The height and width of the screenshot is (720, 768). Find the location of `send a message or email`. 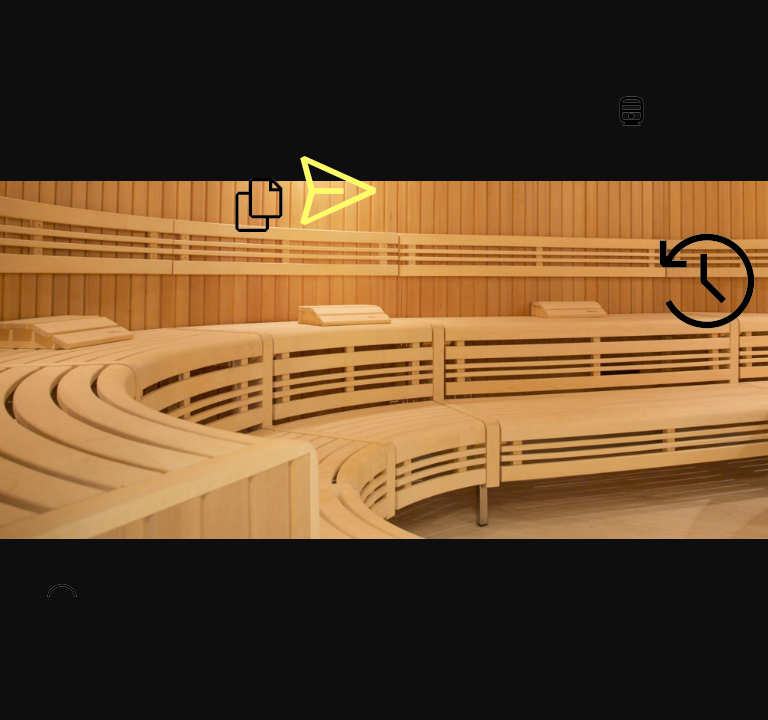

send a message or email is located at coordinates (338, 191).